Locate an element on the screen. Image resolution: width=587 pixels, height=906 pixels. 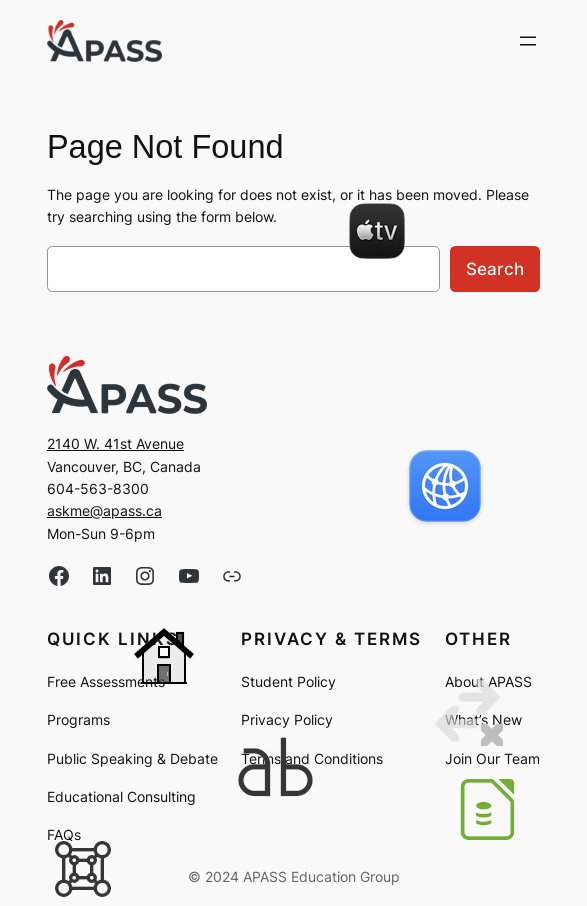
indicates no network connection available is located at coordinates (467, 710).